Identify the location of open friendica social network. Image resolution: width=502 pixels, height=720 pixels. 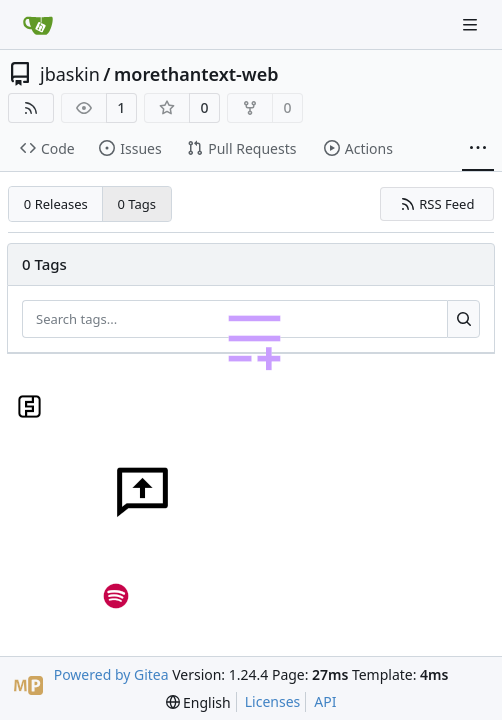
(29, 406).